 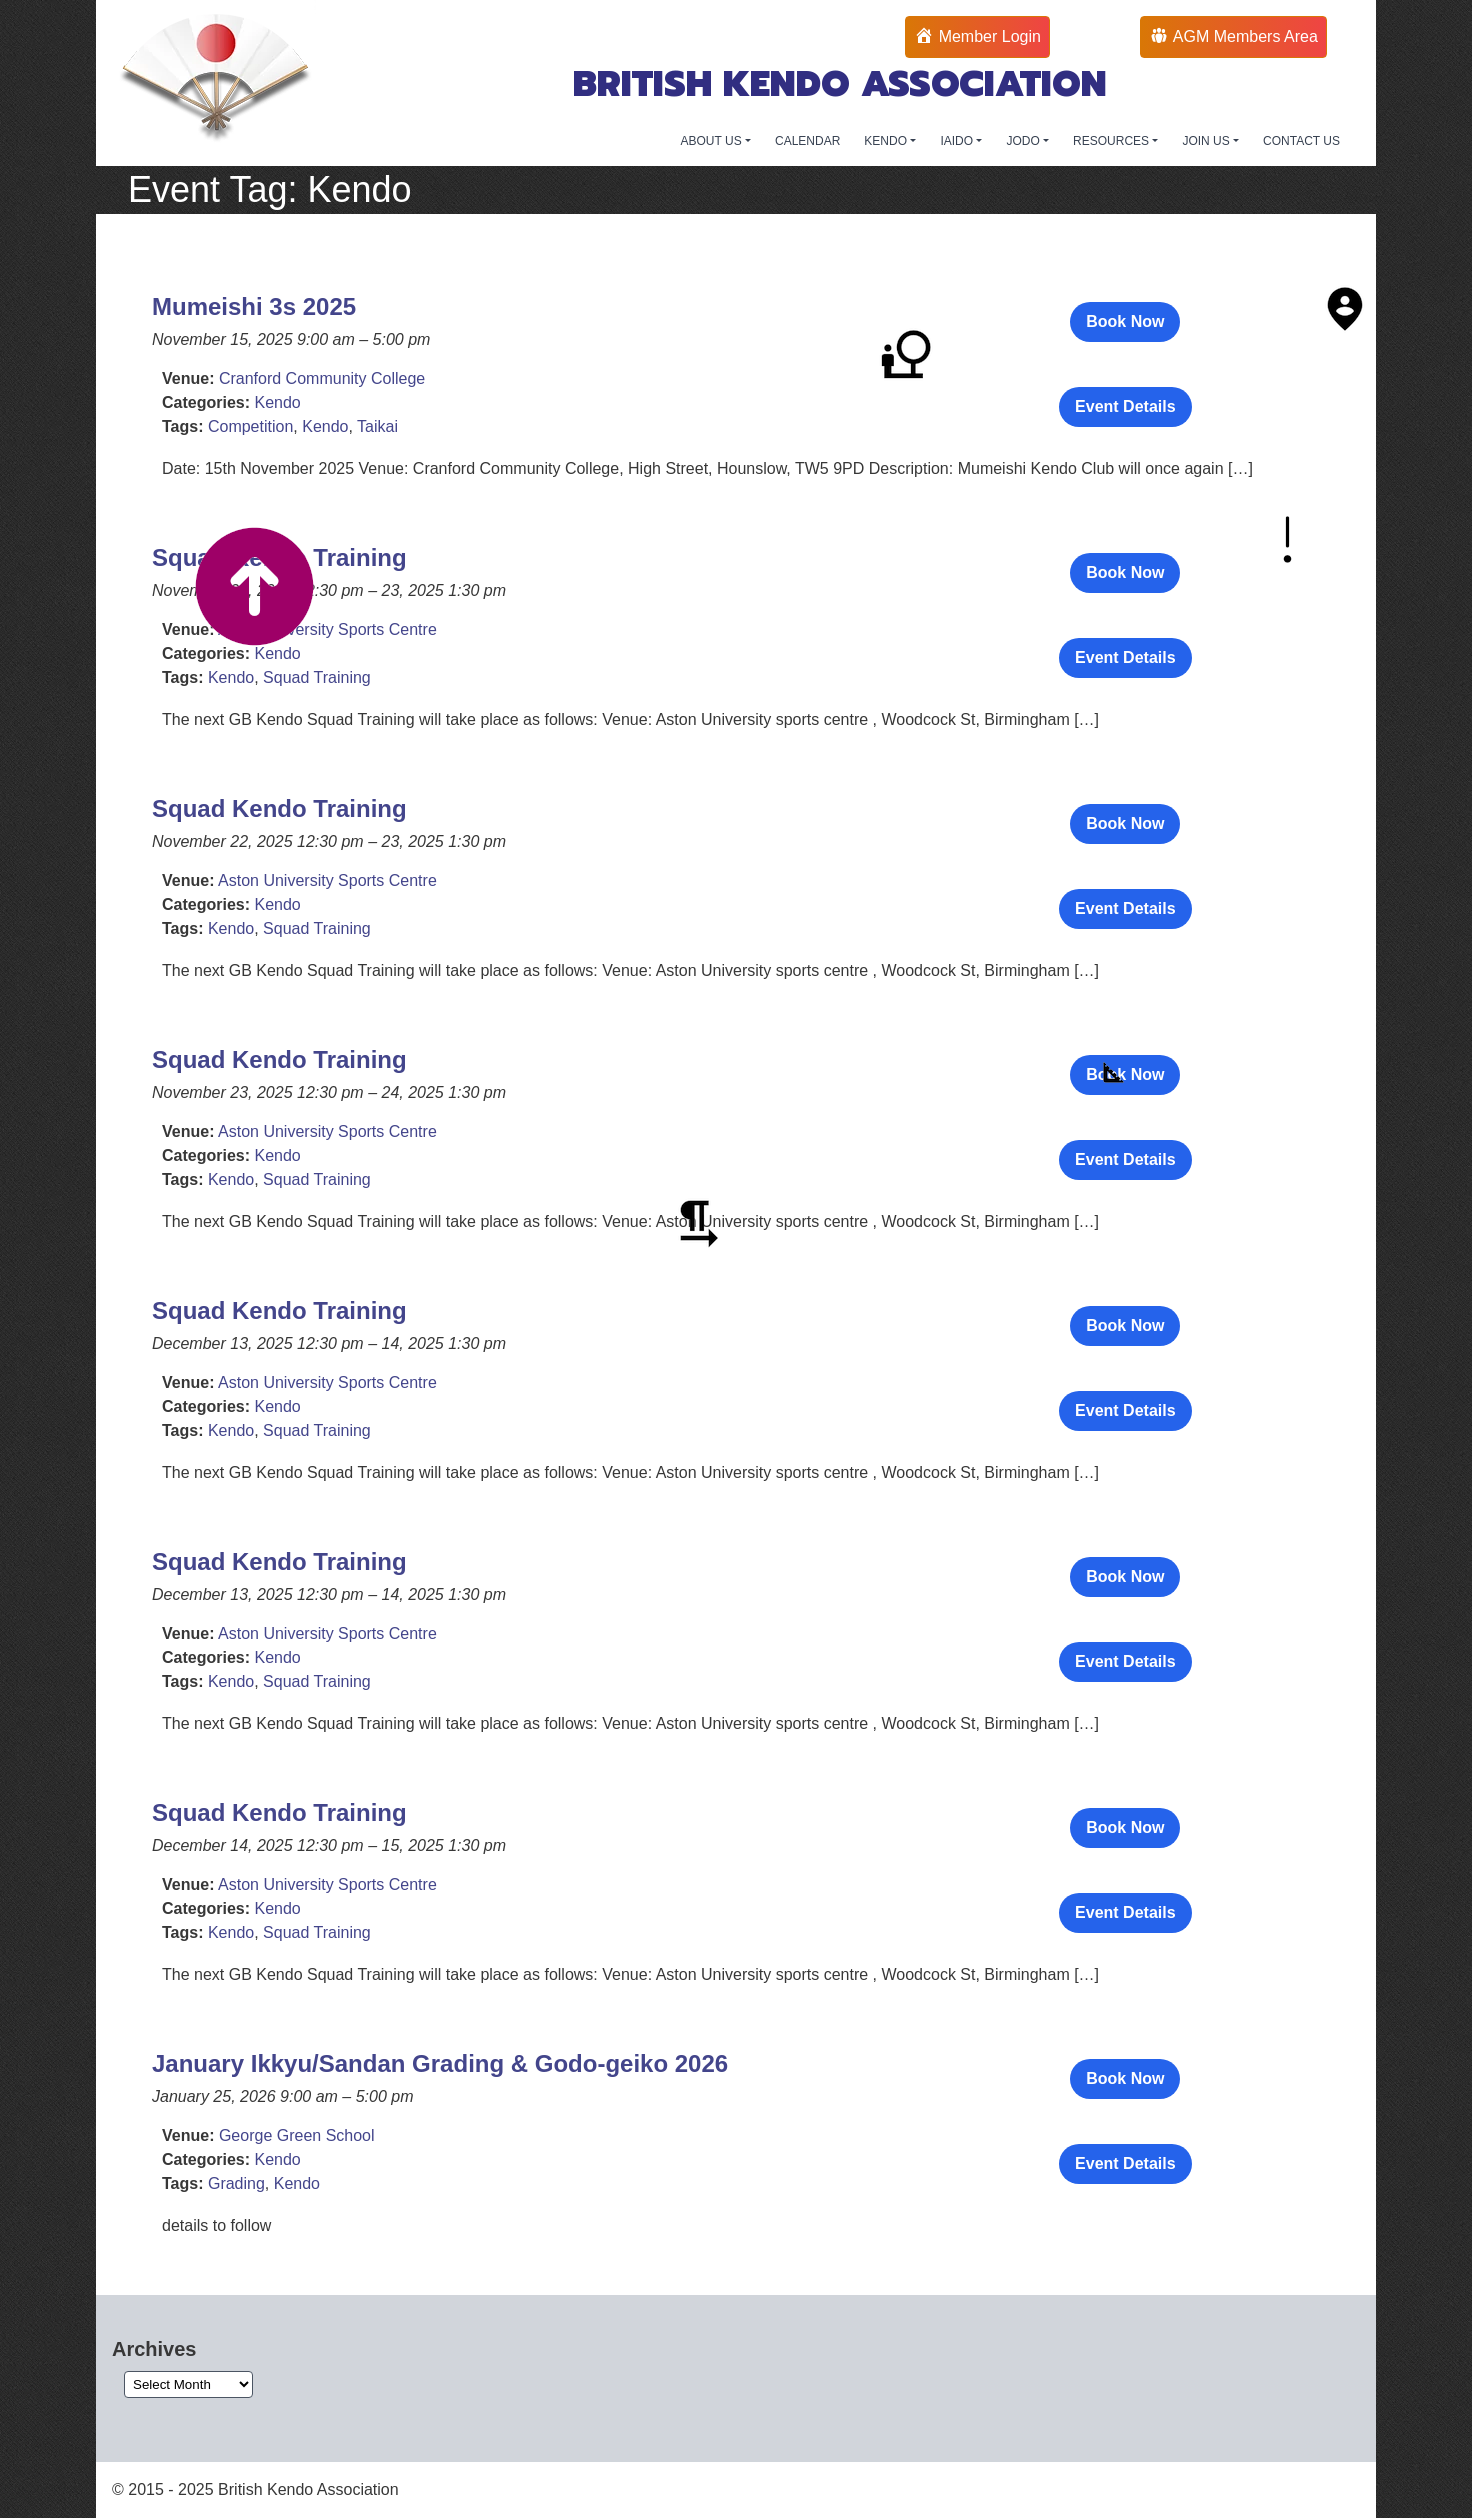 What do you see at coordinates (254, 586) in the screenshot?
I see `upload a file or content` at bounding box center [254, 586].